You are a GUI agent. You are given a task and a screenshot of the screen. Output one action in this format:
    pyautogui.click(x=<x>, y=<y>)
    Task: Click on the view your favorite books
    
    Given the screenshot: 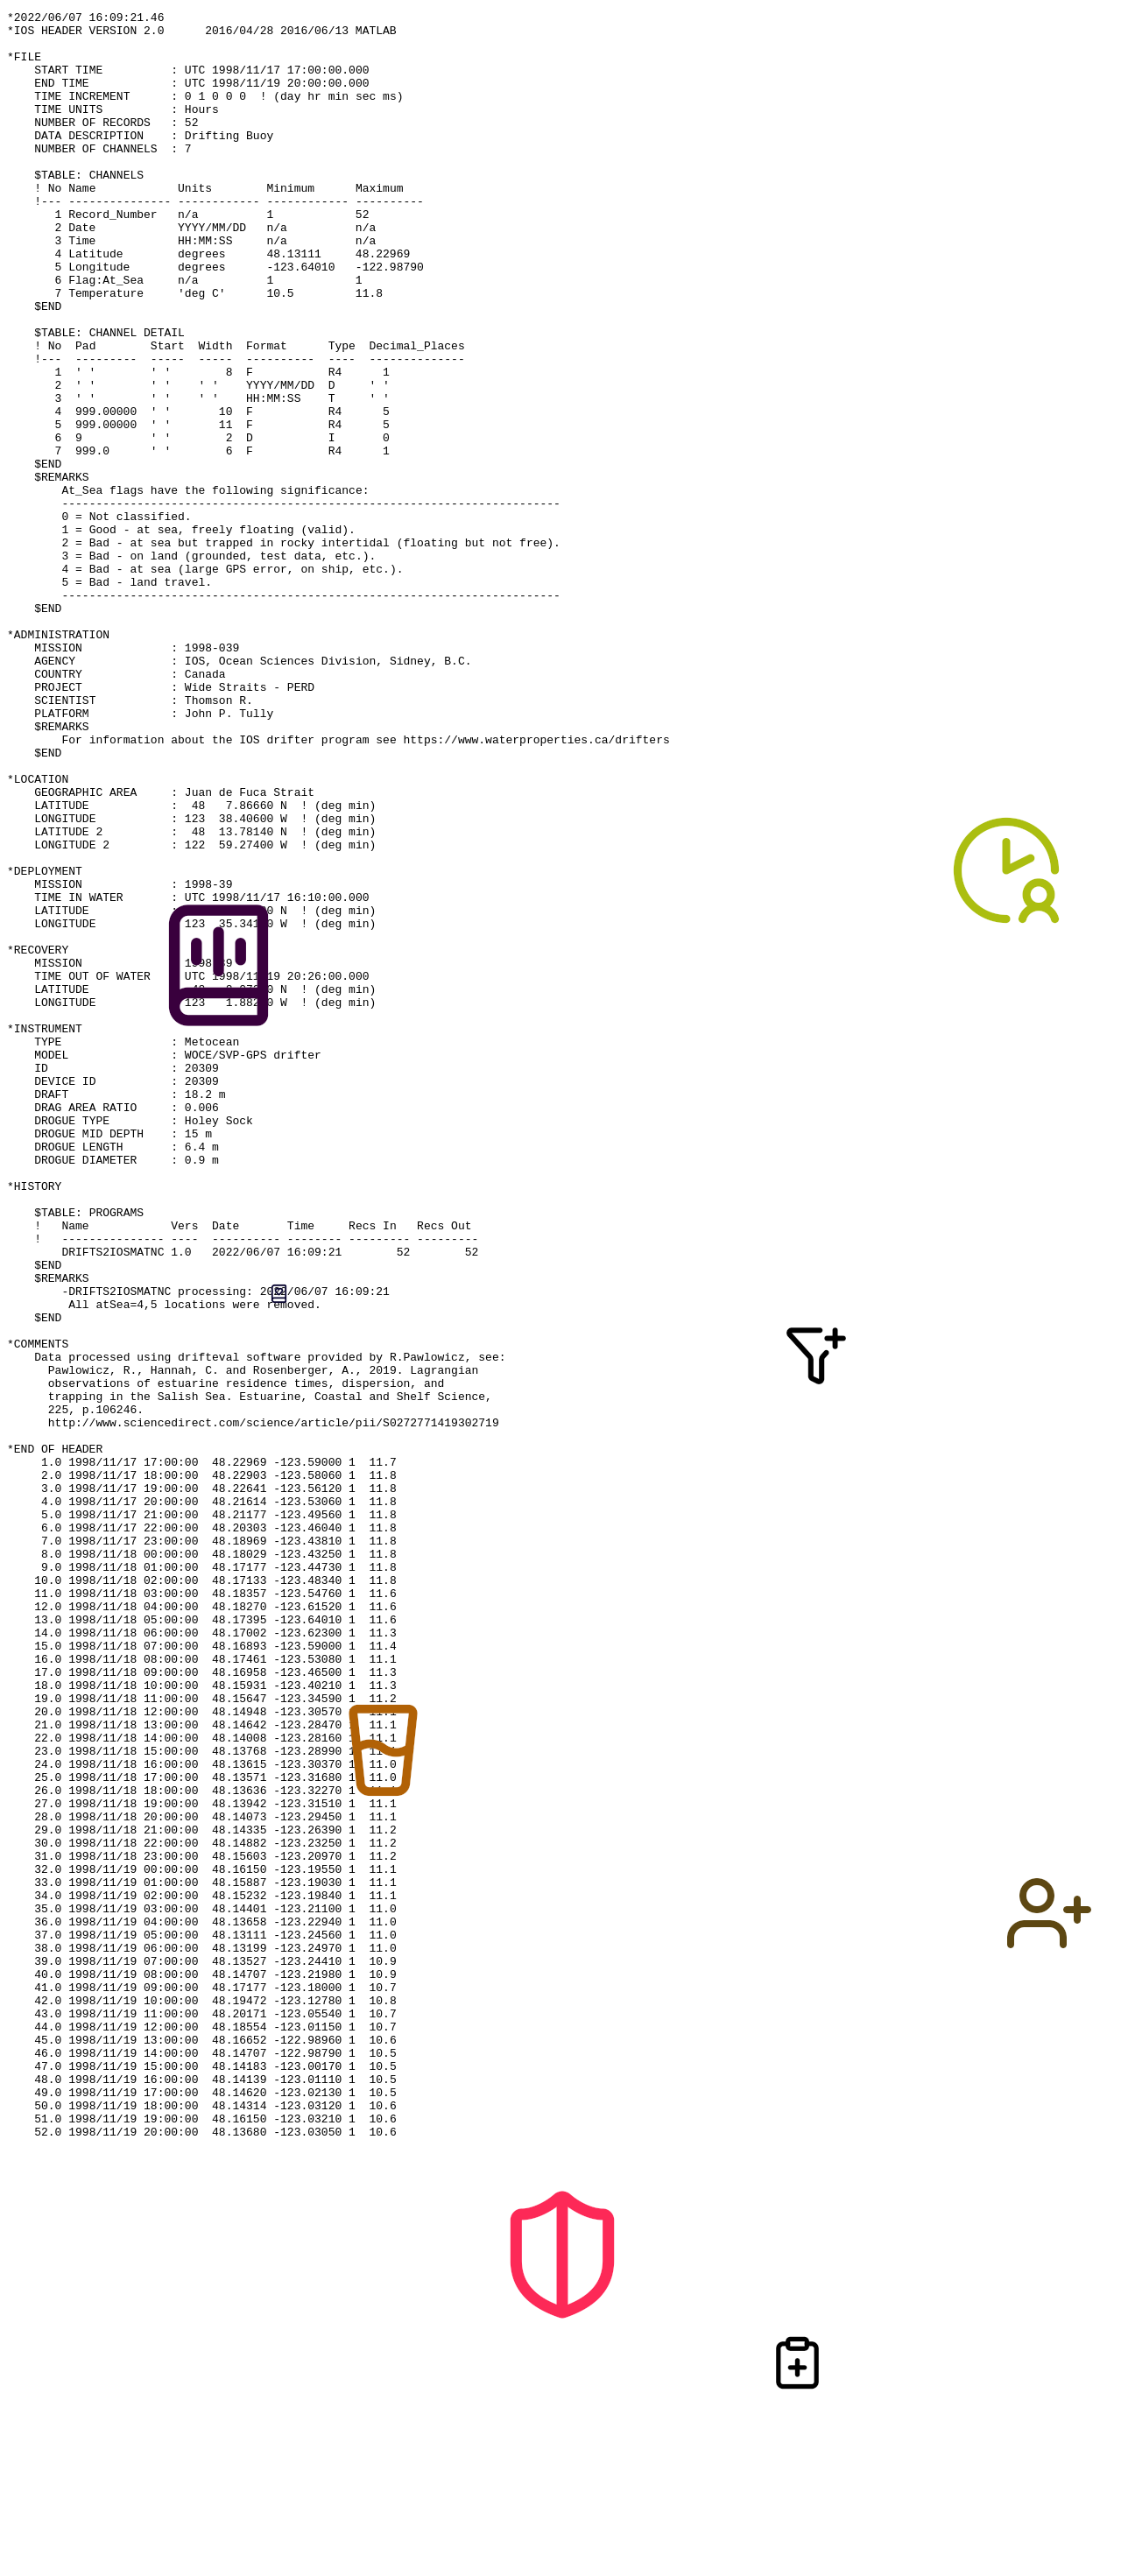 What is the action you would take?
    pyautogui.click(x=278, y=1293)
    